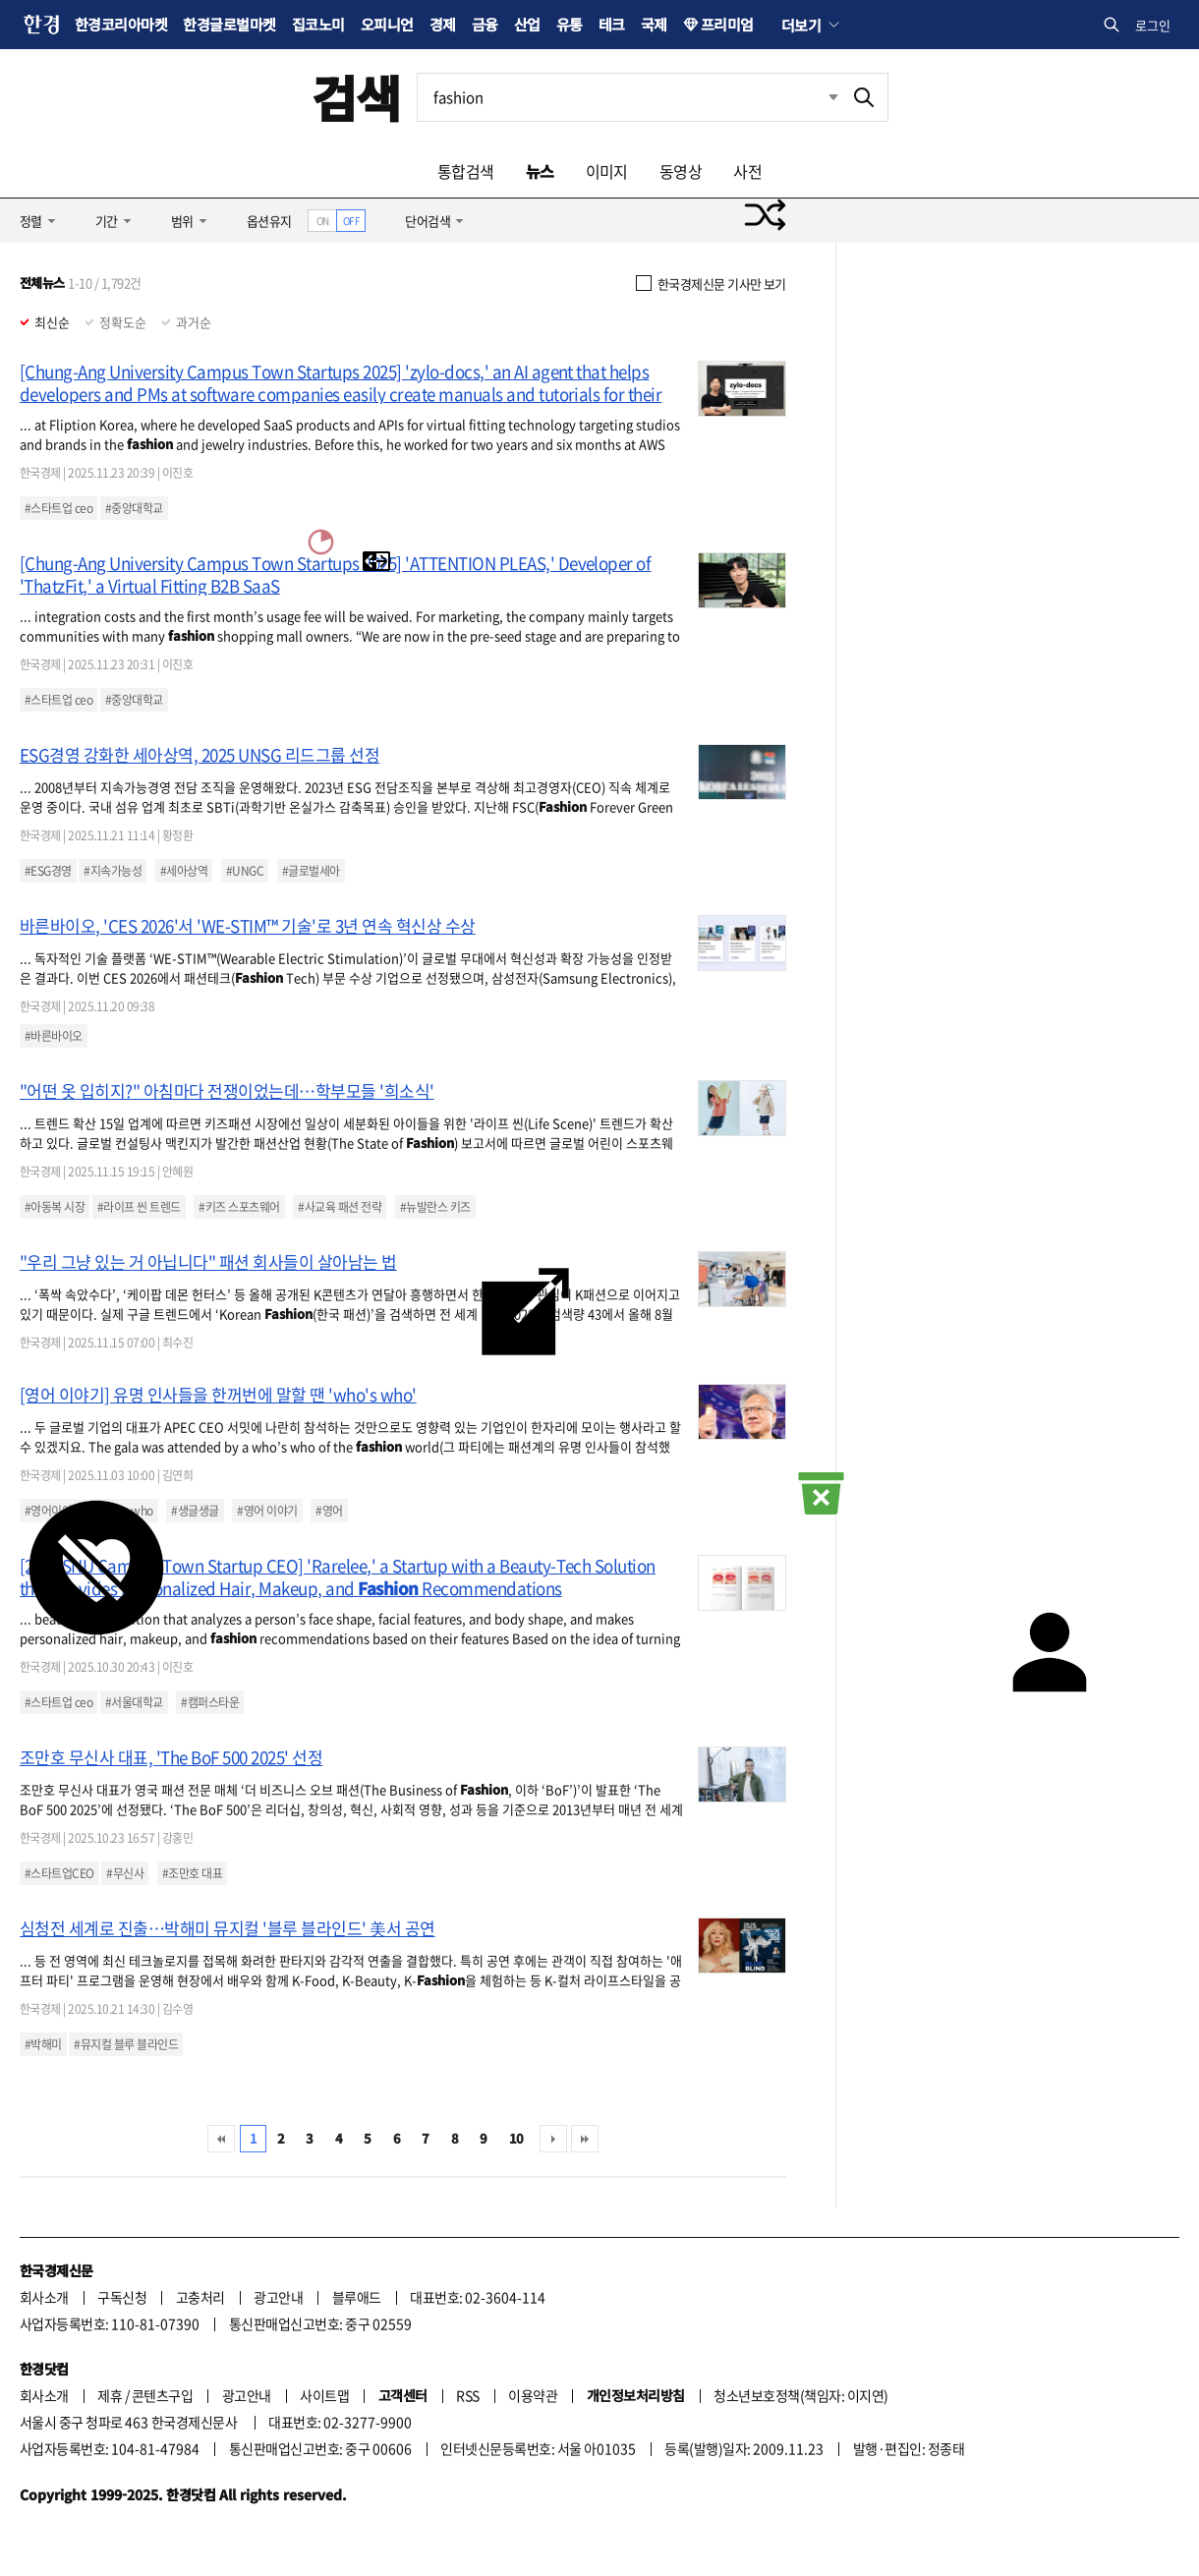  What do you see at coordinates (320, 542) in the screenshot?
I see `indicates 20% progress or completion` at bounding box center [320, 542].